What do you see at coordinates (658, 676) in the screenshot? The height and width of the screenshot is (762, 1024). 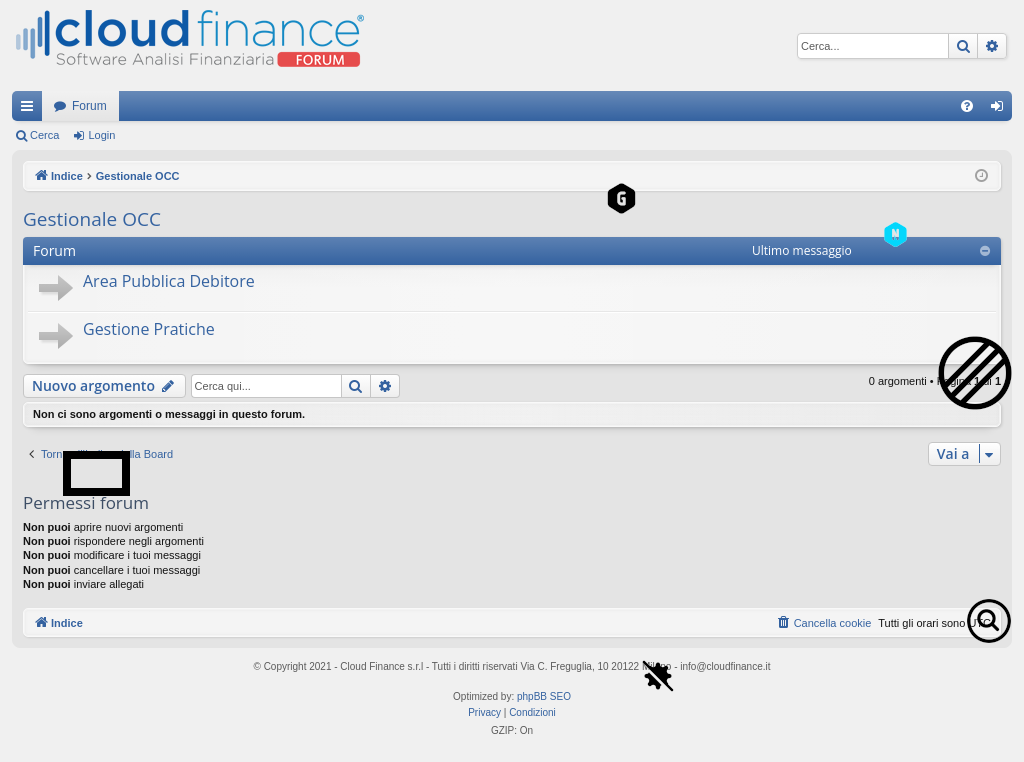 I see `indicates virus-free or no threats detected` at bounding box center [658, 676].